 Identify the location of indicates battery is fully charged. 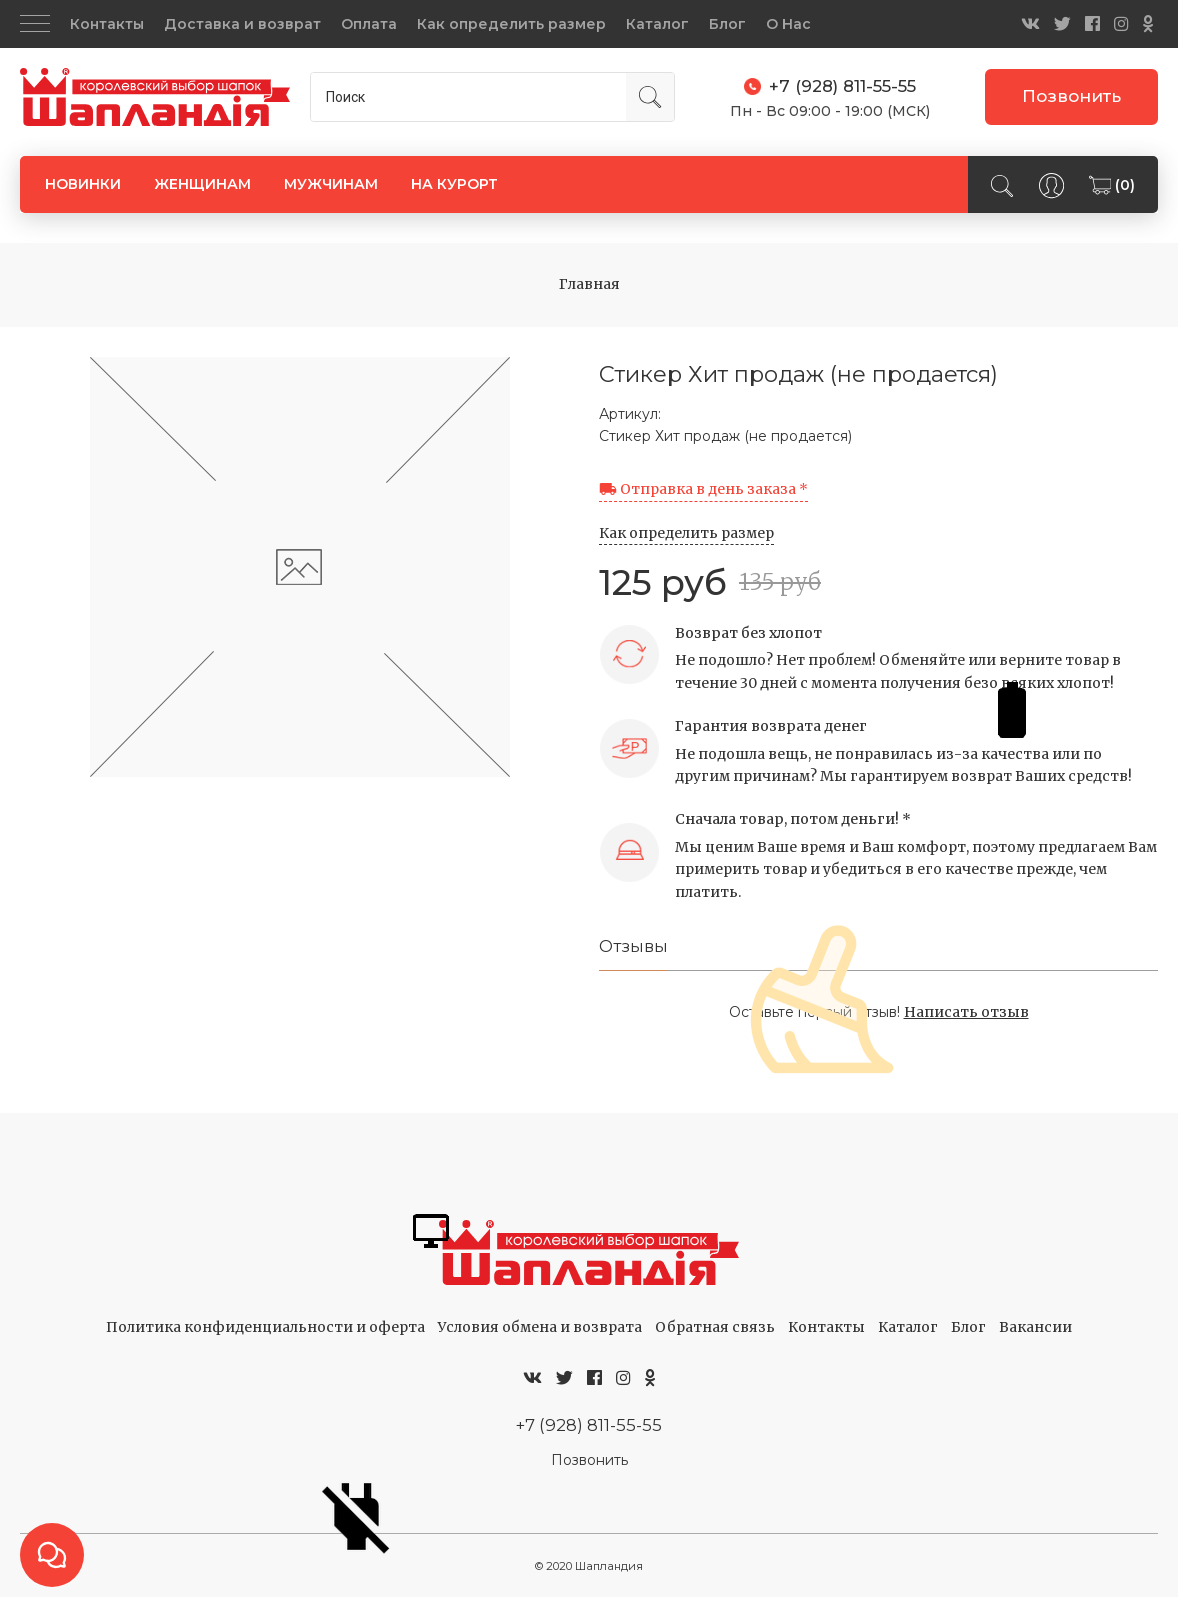
(1012, 710).